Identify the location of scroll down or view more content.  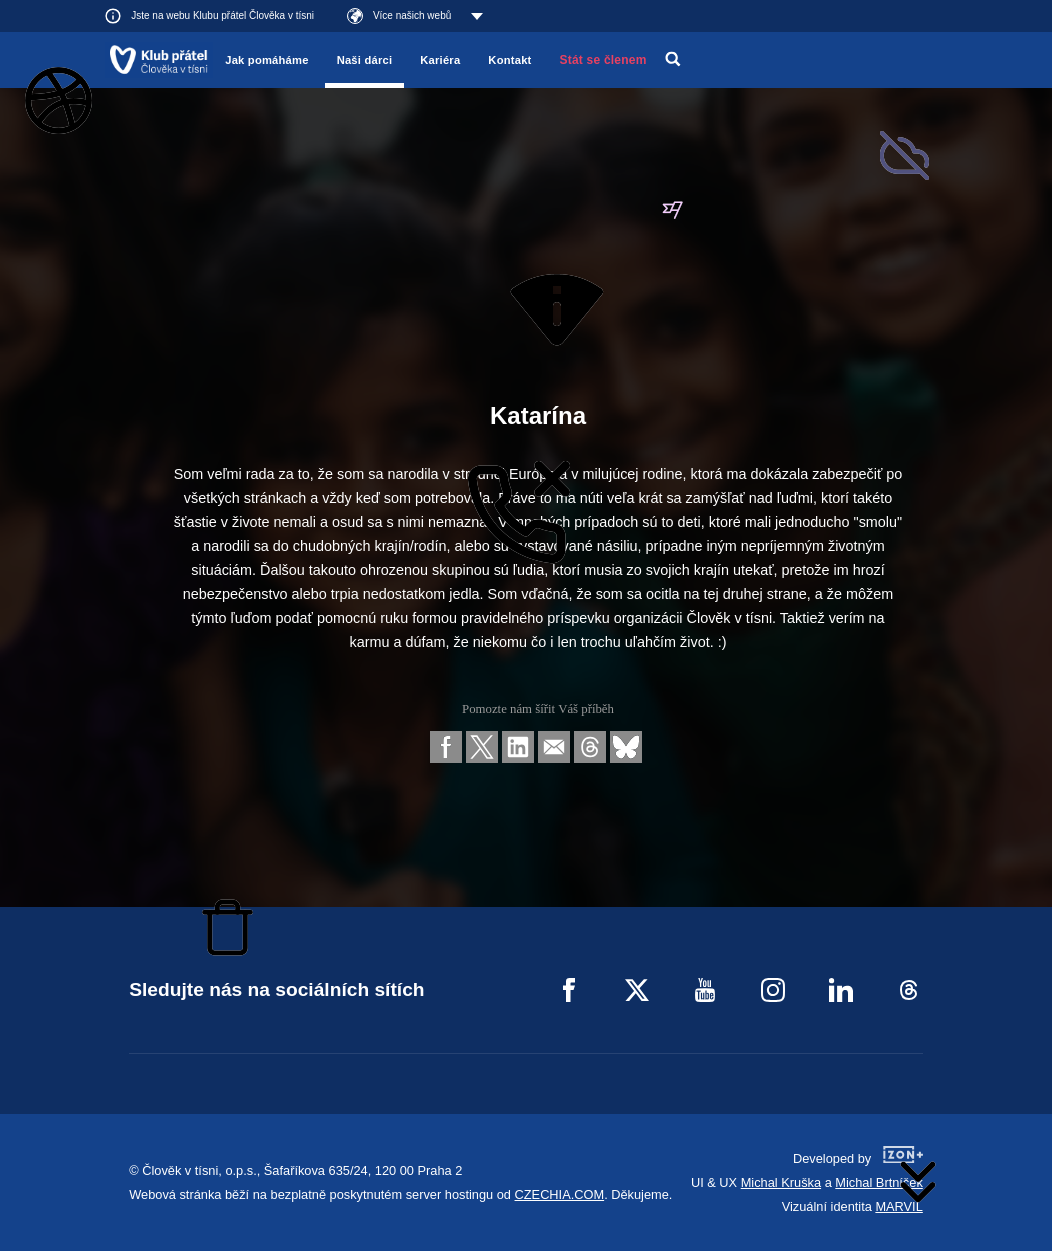
(918, 1182).